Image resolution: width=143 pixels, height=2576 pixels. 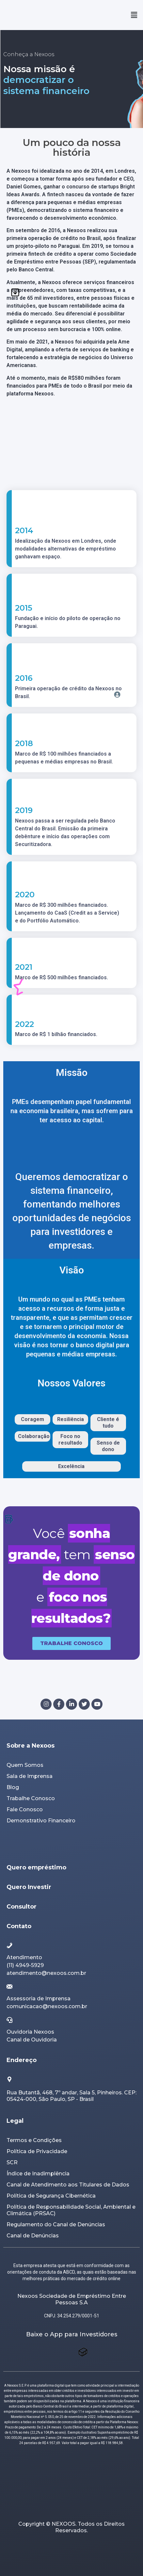 What do you see at coordinates (117, 695) in the screenshot?
I see `view your profile` at bounding box center [117, 695].